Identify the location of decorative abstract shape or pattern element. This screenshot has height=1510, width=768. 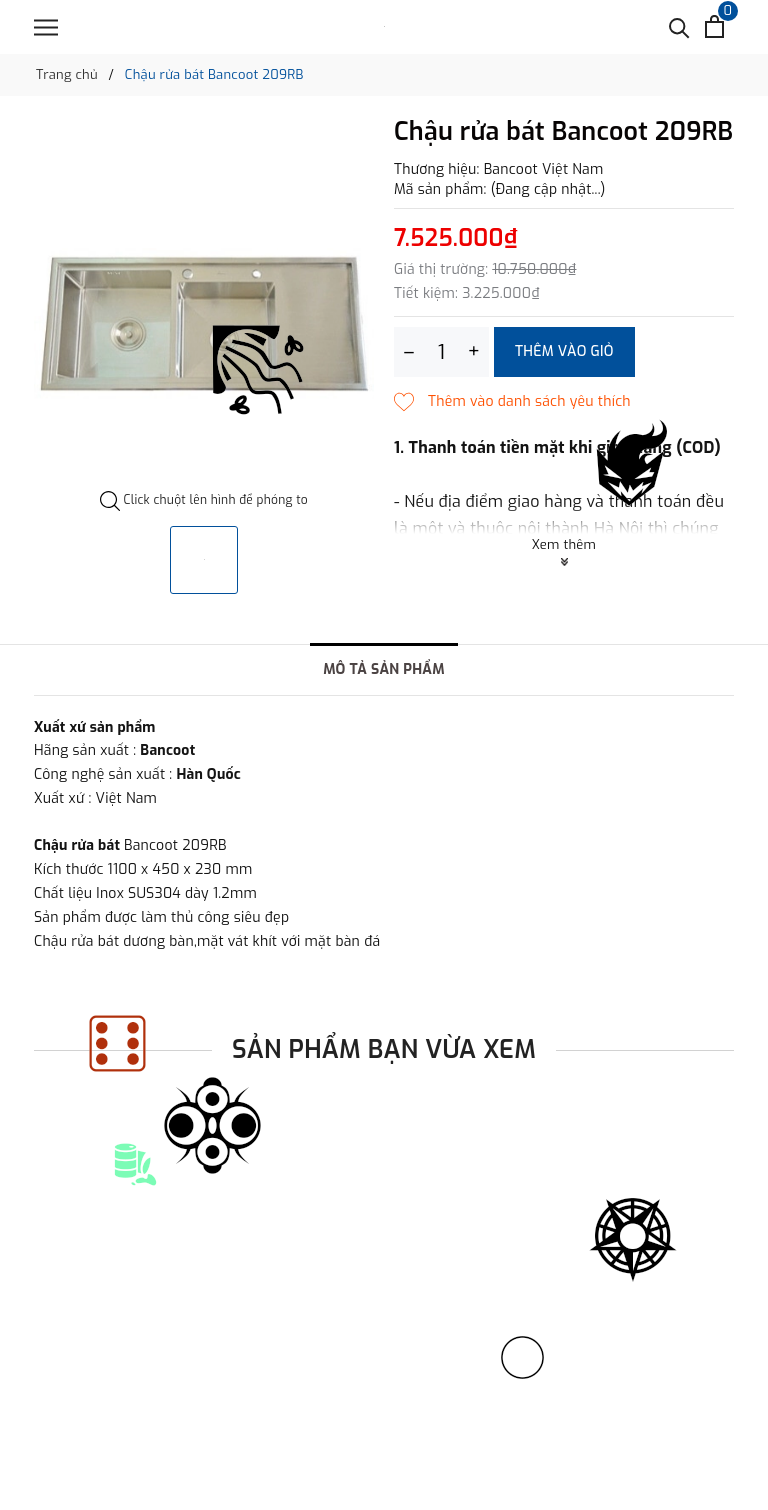
(212, 1125).